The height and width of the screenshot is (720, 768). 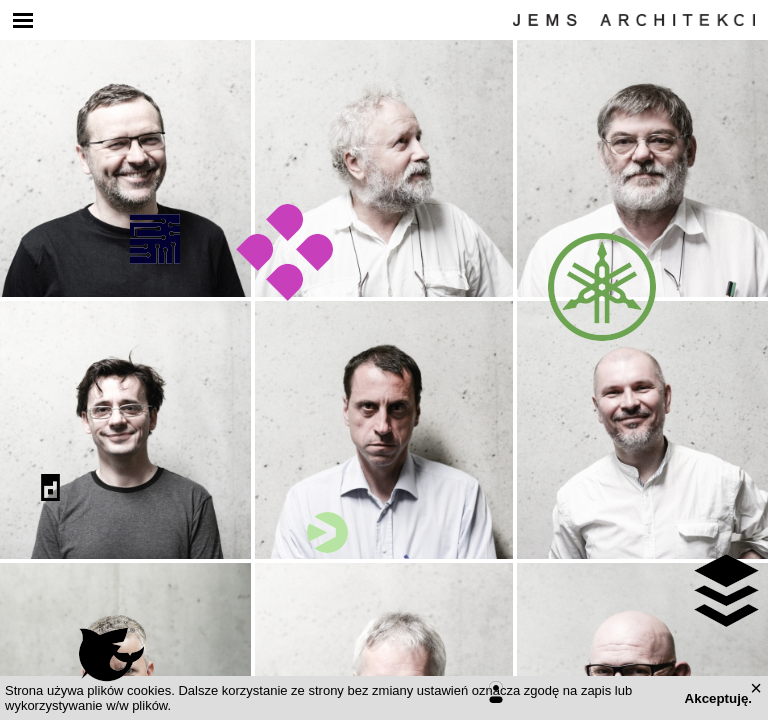 I want to click on open the Viaplay streaming app, so click(x=327, y=532).